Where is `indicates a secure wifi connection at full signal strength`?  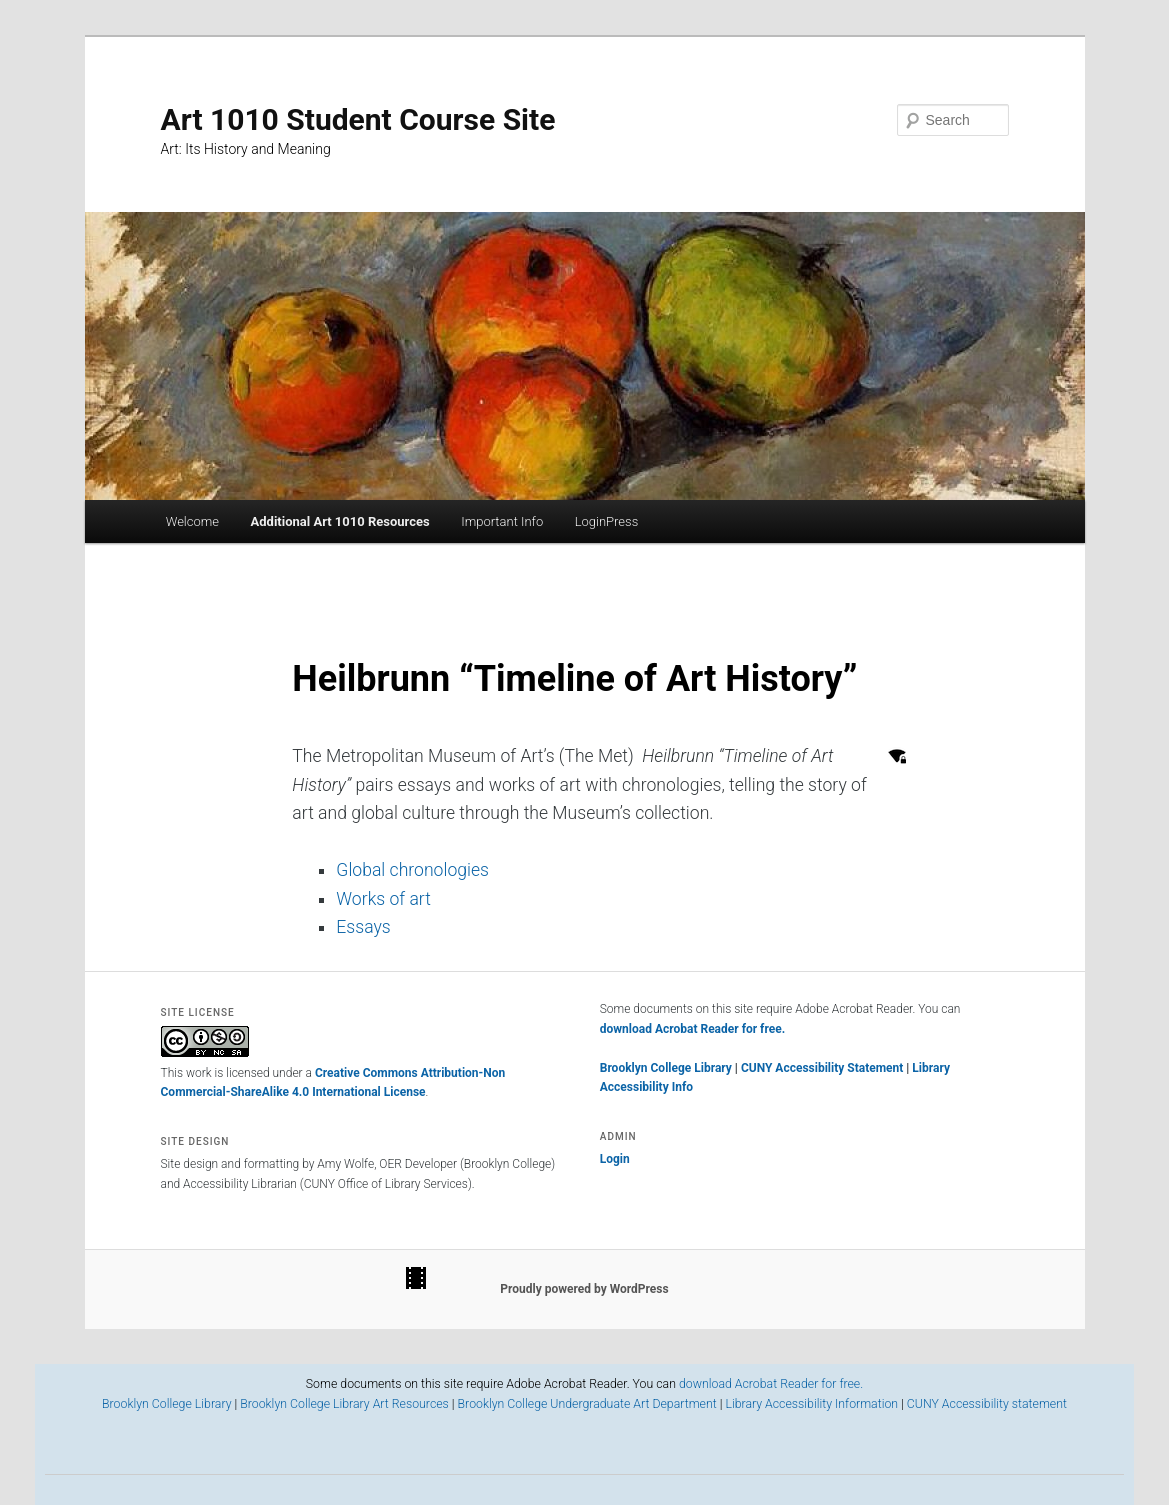
indicates a secure wifi connection at full signal strength is located at coordinates (897, 756).